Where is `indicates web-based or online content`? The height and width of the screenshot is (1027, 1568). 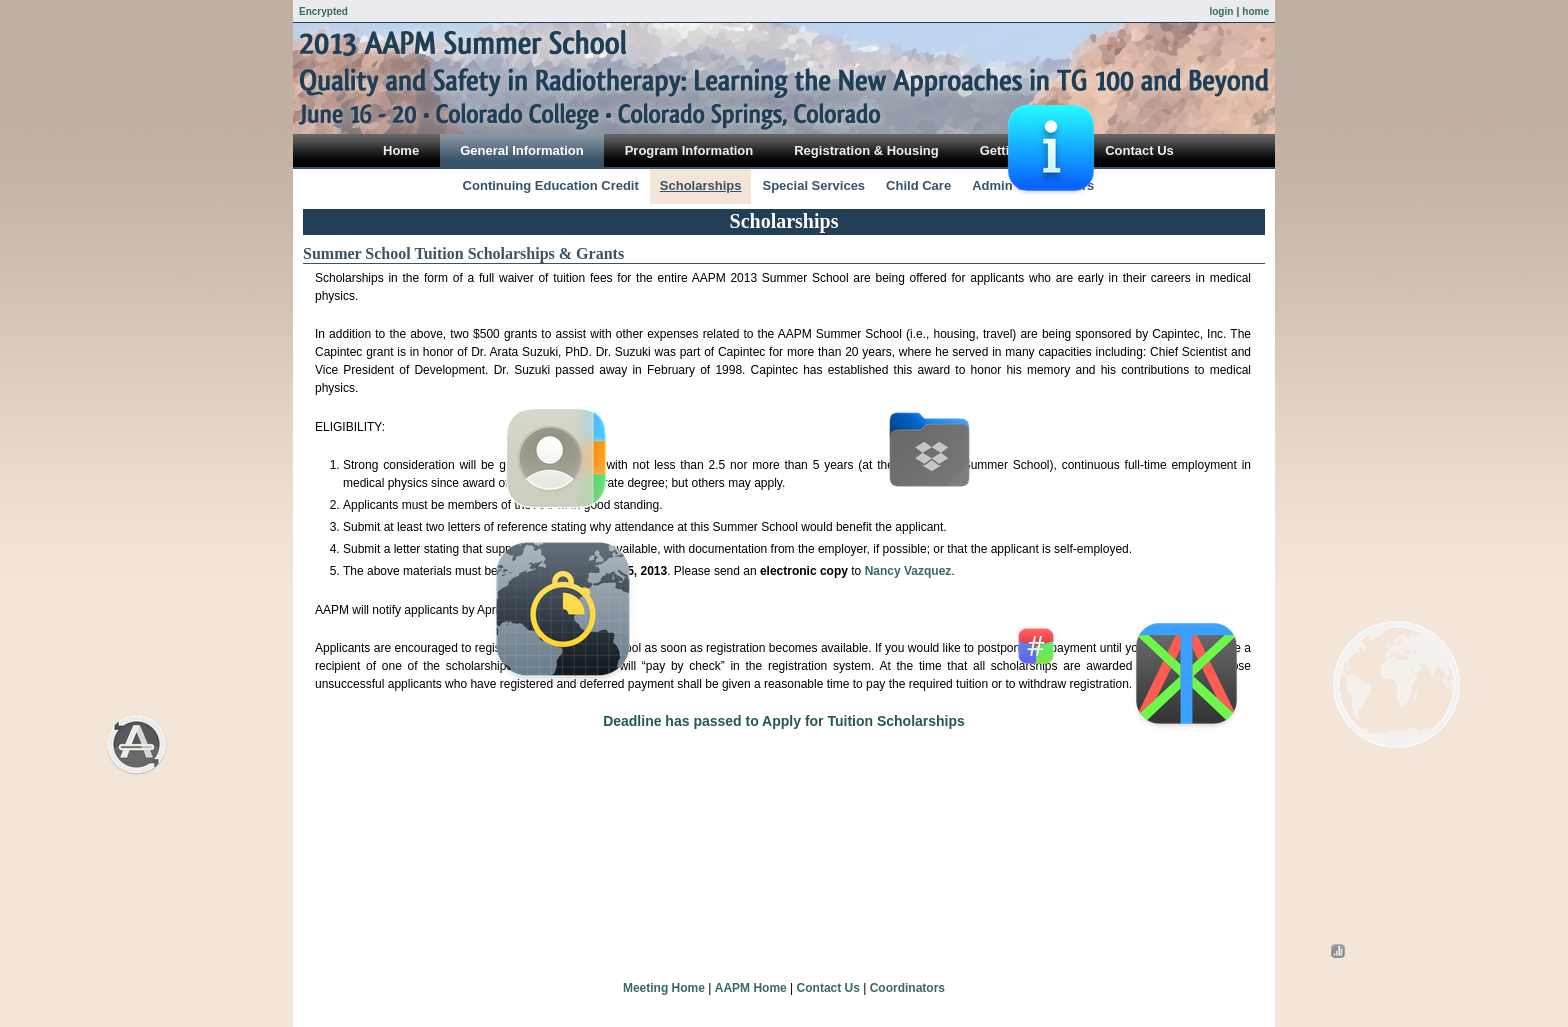
indicates web-based or online content is located at coordinates (1396, 684).